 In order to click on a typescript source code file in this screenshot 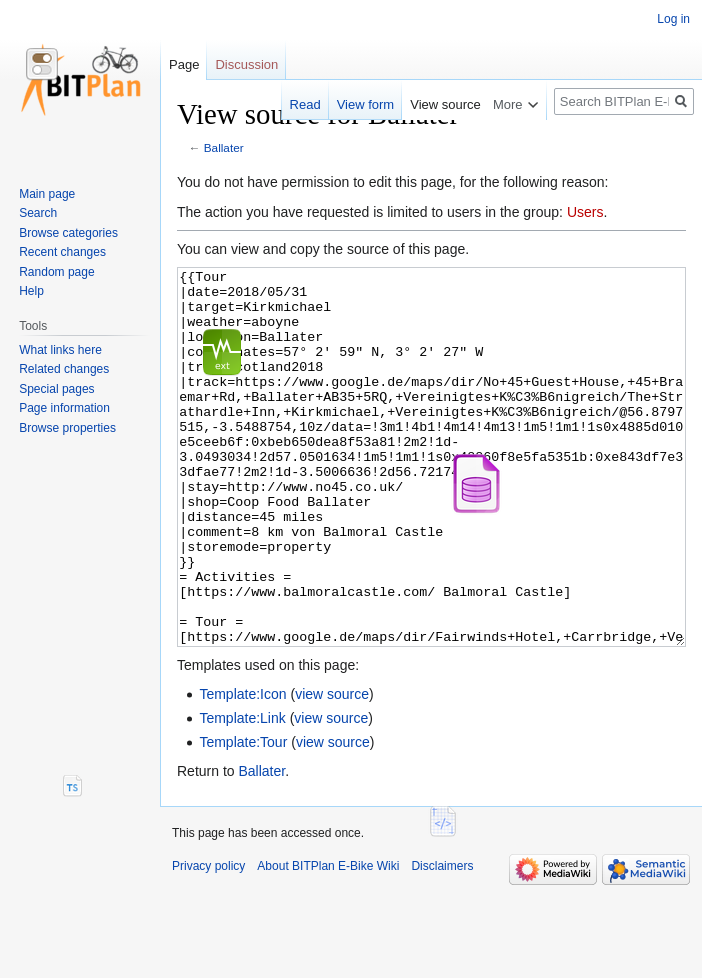, I will do `click(72, 785)`.